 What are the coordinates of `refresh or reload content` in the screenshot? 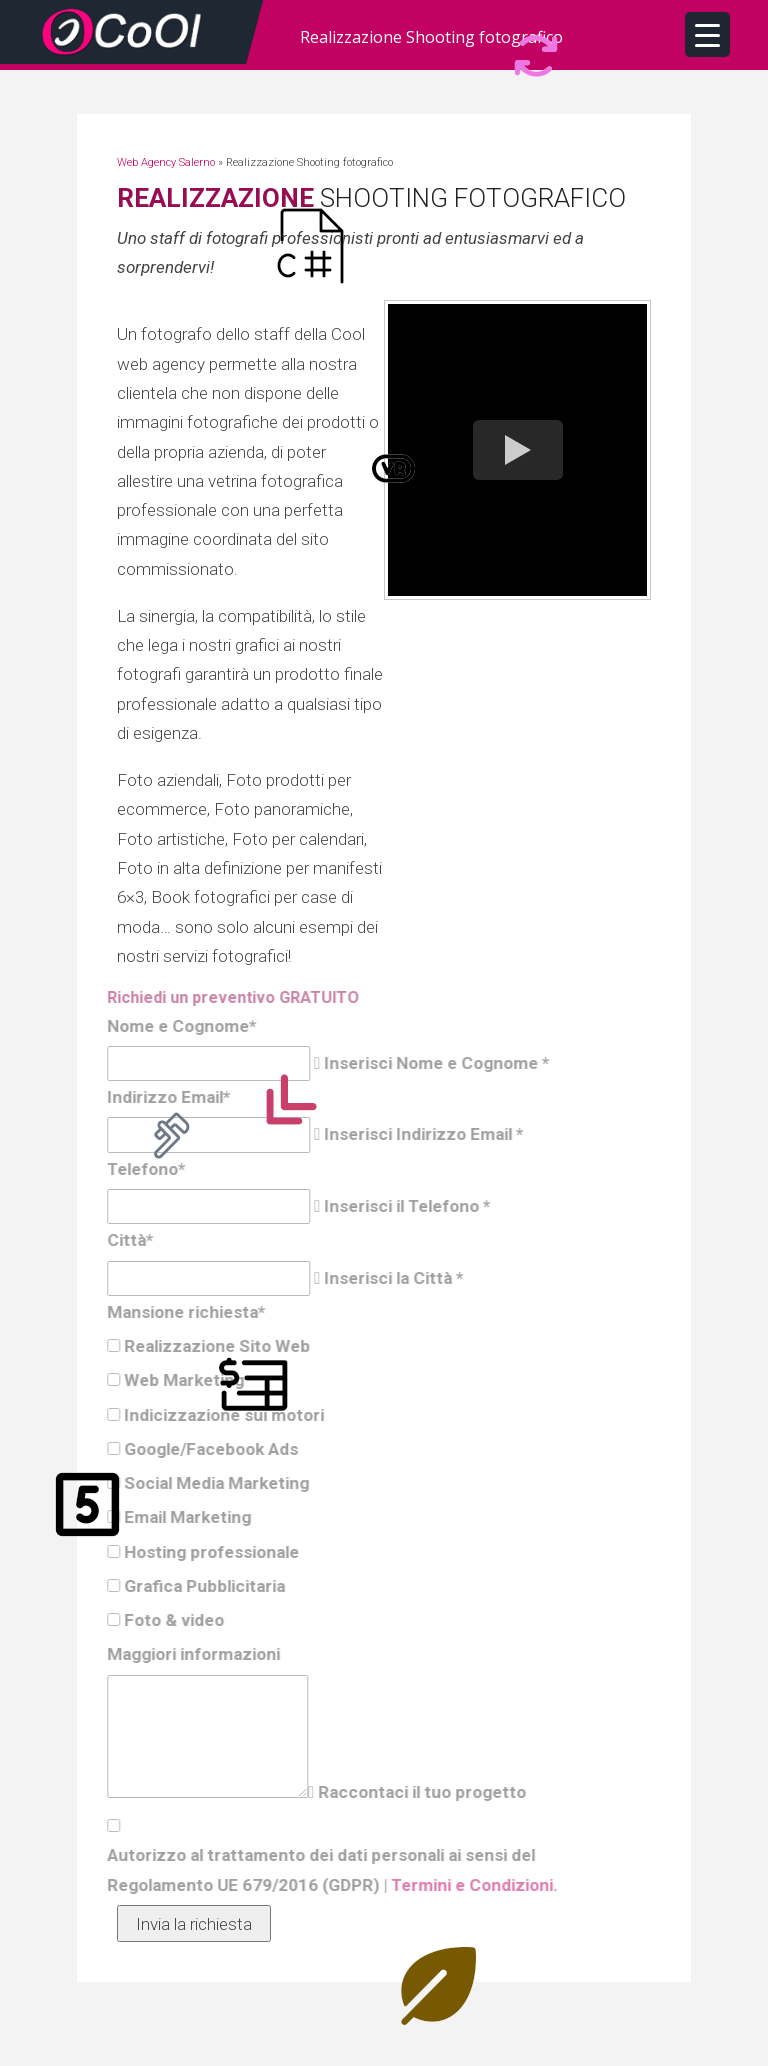 It's located at (536, 56).